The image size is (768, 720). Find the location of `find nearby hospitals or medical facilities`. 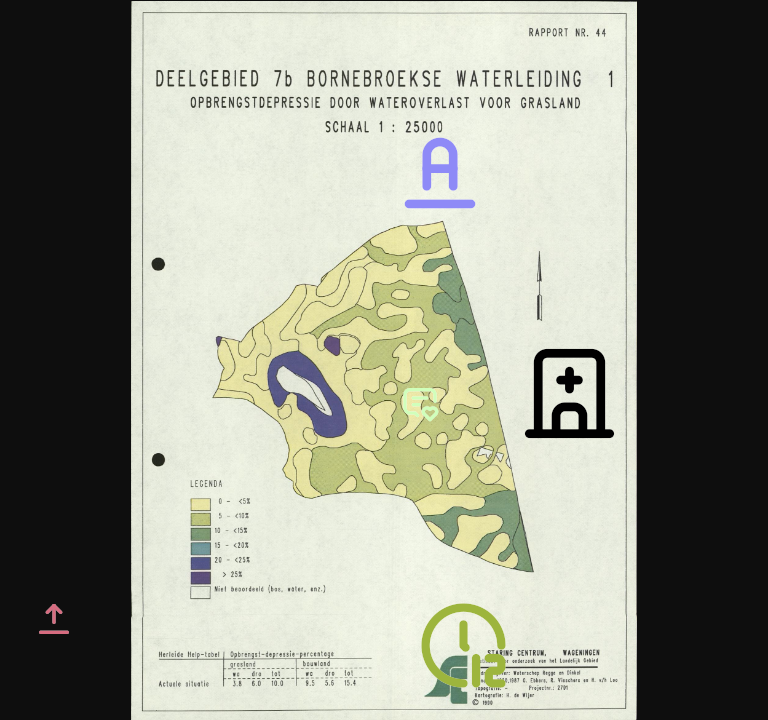

find nearby hospitals or medical facilities is located at coordinates (569, 393).